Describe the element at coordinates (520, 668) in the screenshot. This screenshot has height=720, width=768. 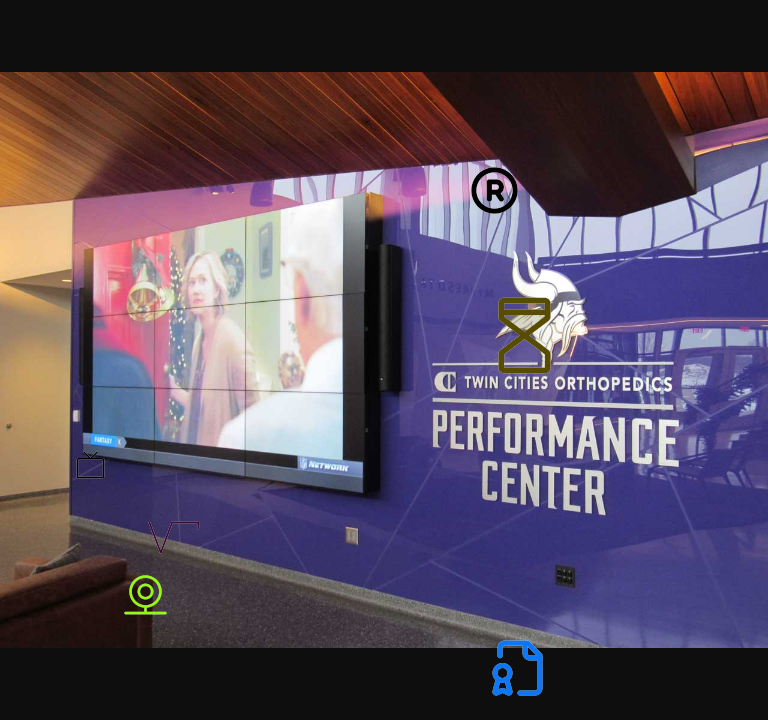
I see `view certified or official document` at that location.